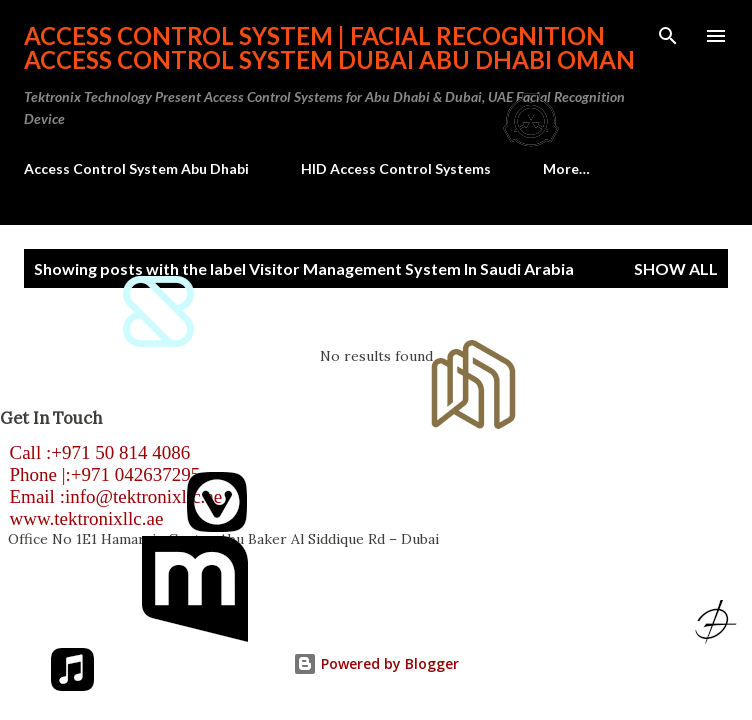  Describe the element at coordinates (473, 384) in the screenshot. I see `nhost backend-as-a-service platform logo` at that location.